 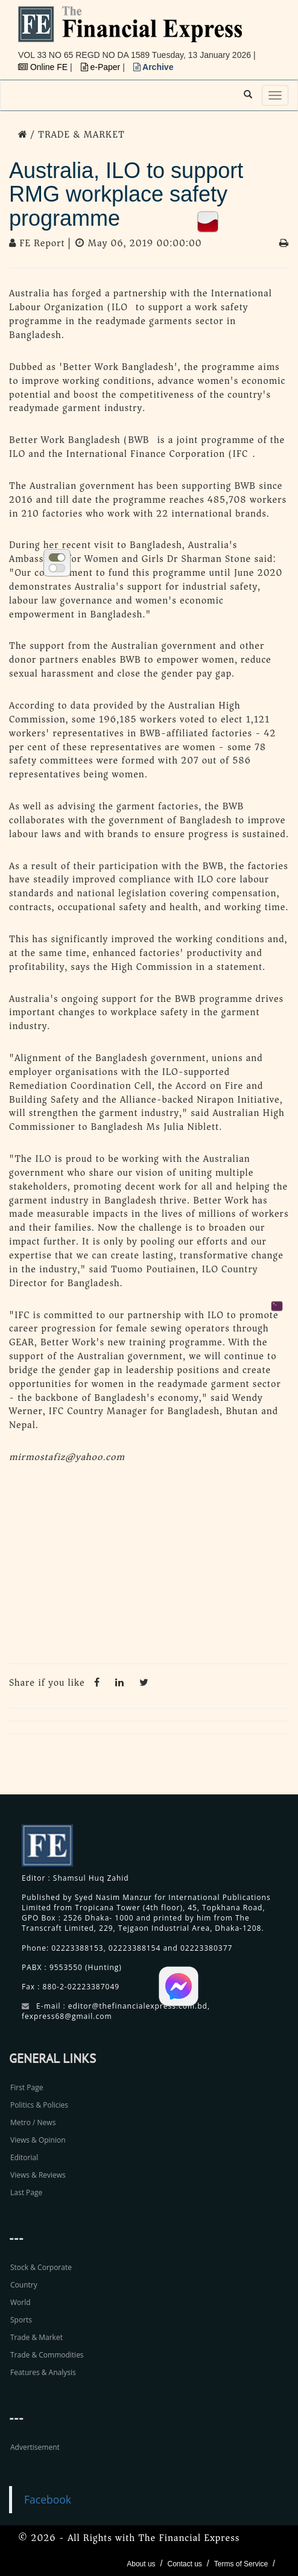 What do you see at coordinates (277, 1306) in the screenshot?
I see `open terminal application` at bounding box center [277, 1306].